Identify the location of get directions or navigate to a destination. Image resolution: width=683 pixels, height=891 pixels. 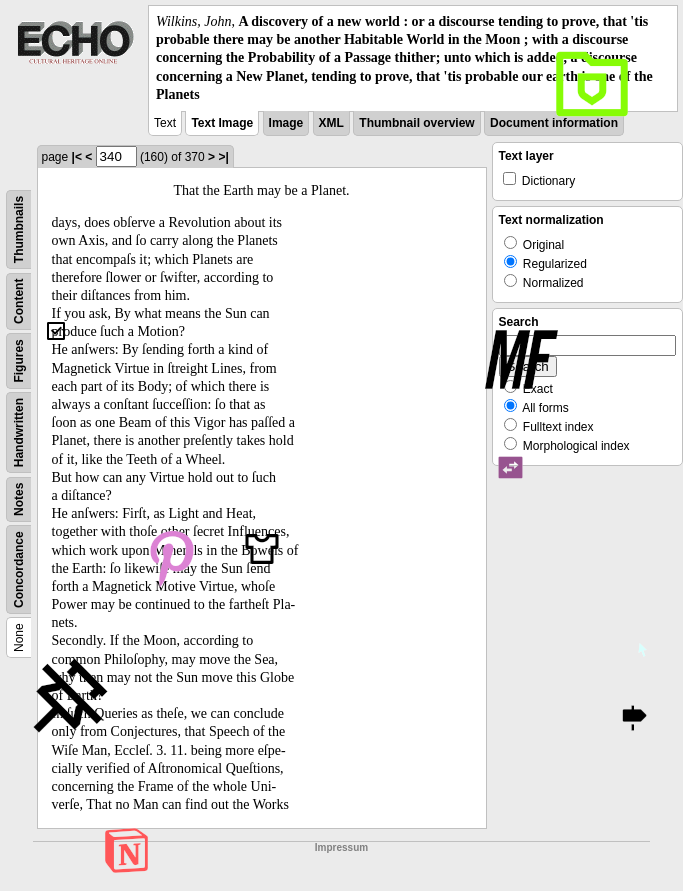
(634, 718).